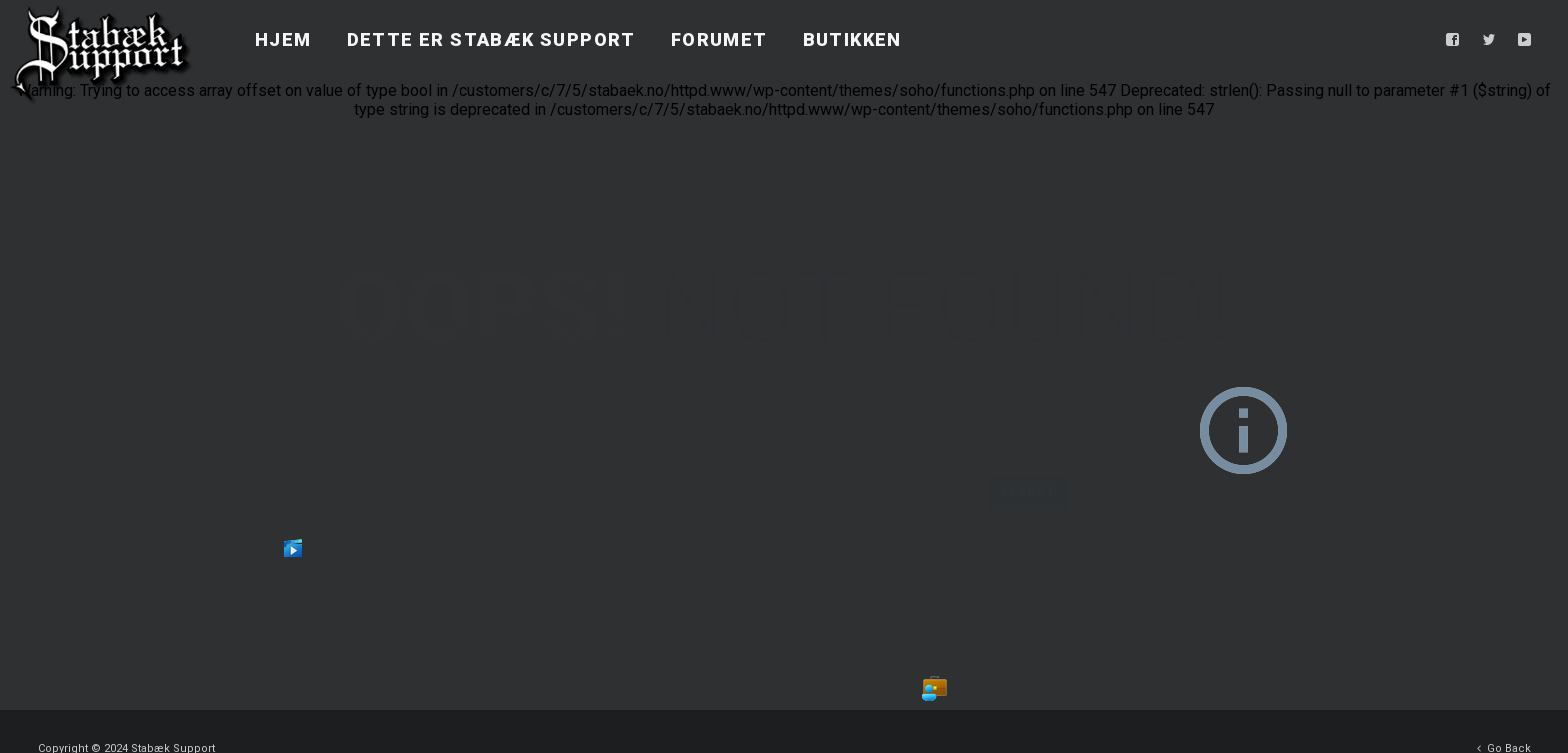  I want to click on open the movies app, so click(293, 548).